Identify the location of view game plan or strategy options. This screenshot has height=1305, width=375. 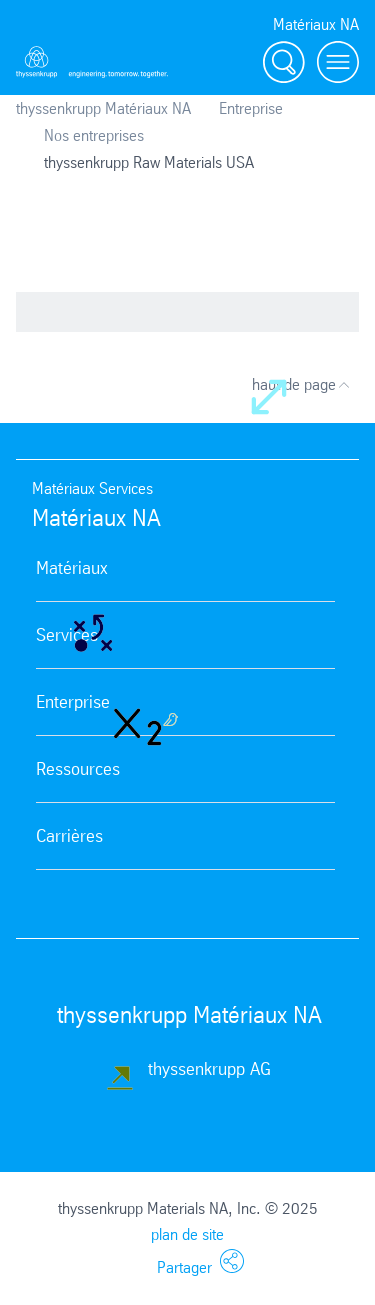
(91, 633).